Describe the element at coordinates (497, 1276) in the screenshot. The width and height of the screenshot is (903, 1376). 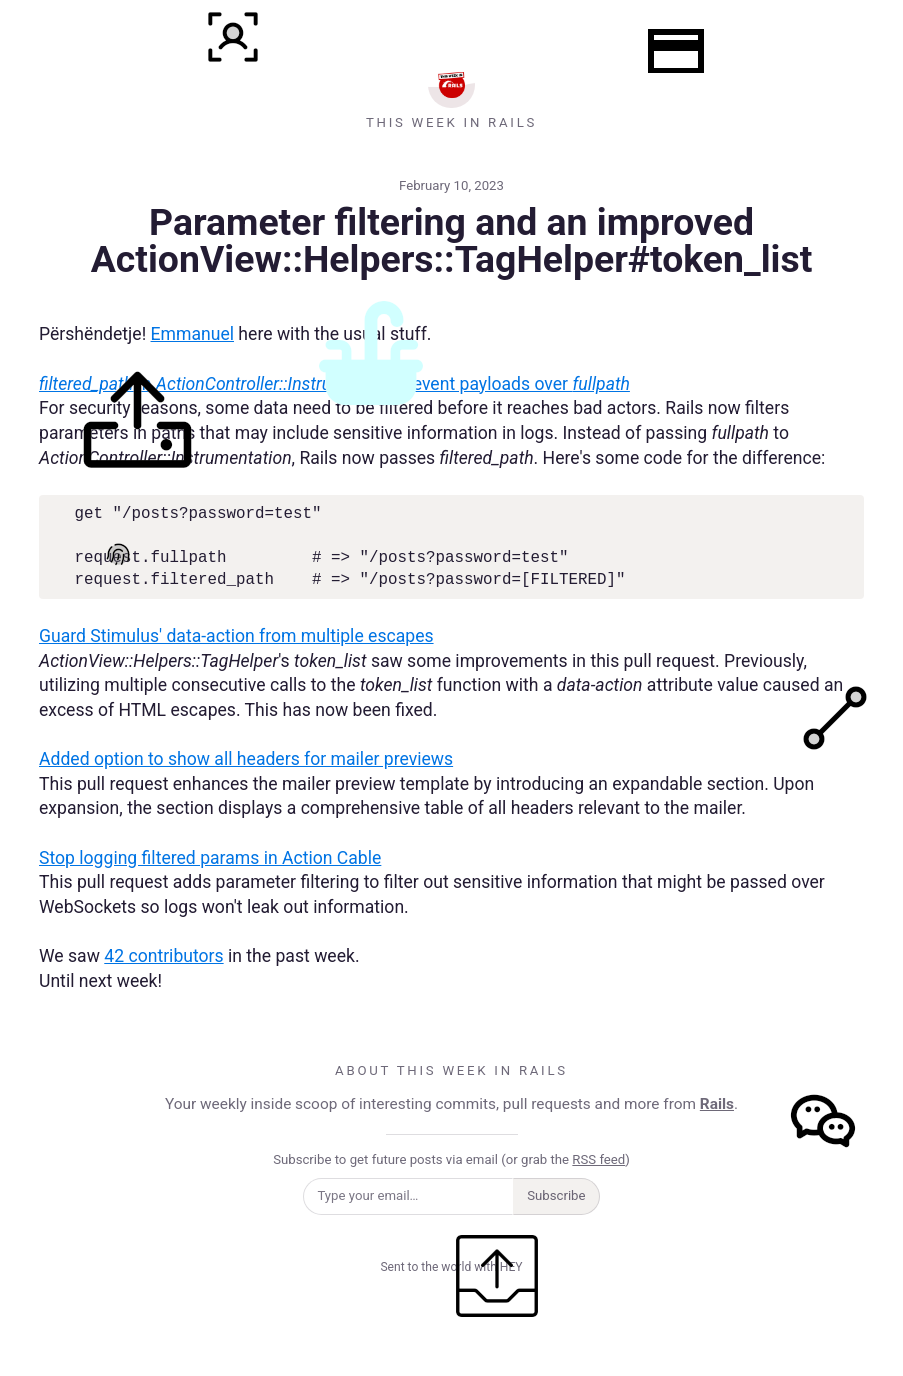
I see `upload file from inbox or tray` at that location.